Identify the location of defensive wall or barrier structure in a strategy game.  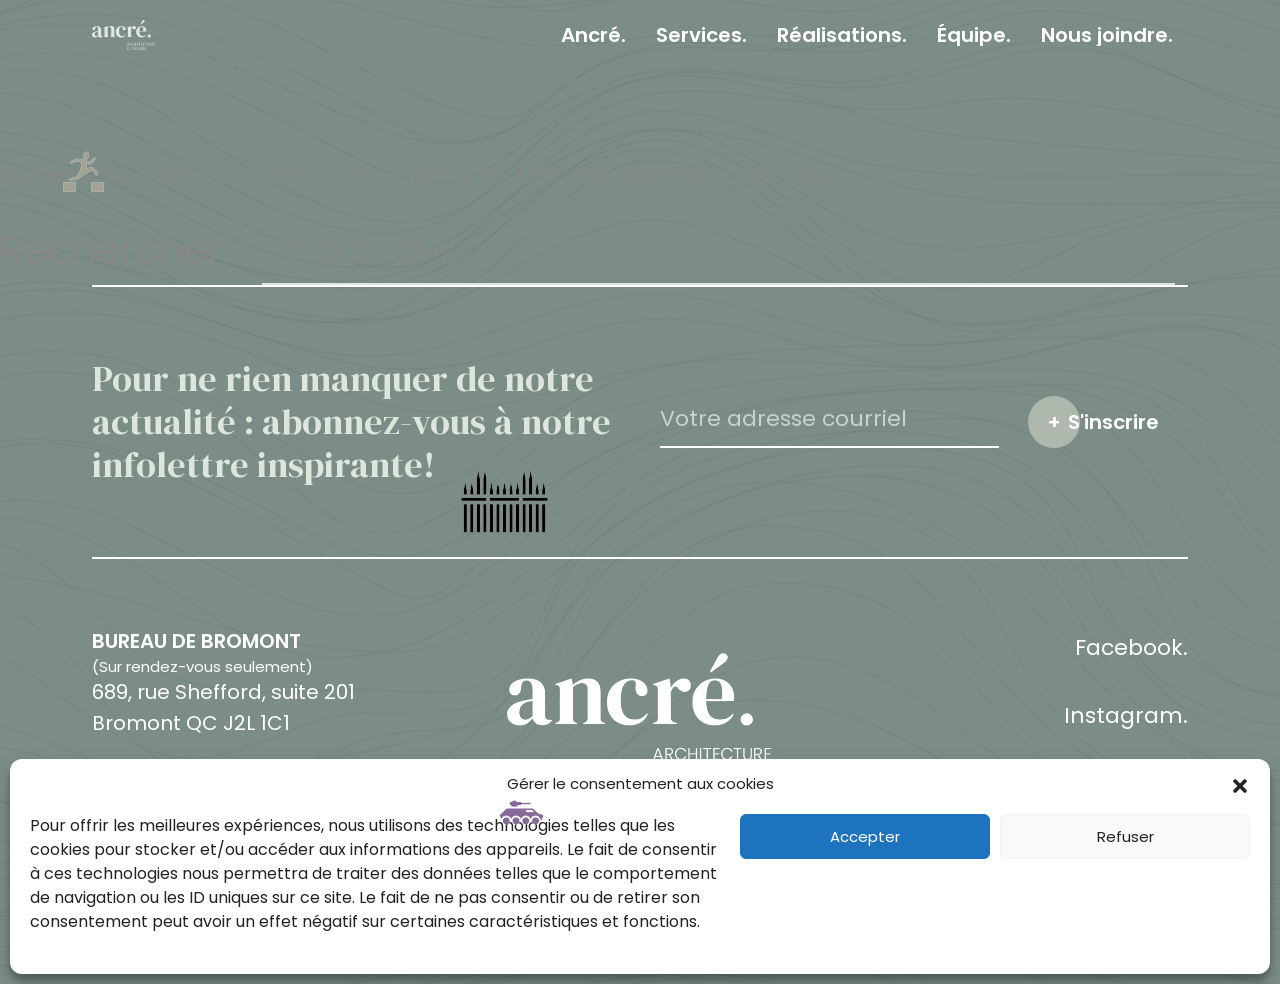
(504, 490).